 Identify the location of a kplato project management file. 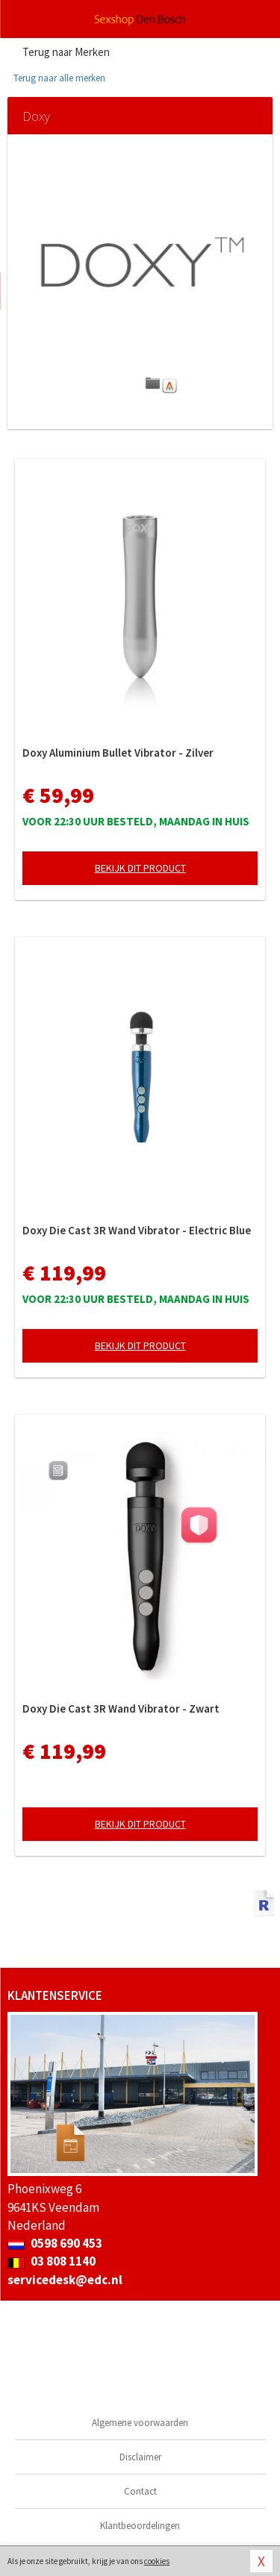
(70, 2143).